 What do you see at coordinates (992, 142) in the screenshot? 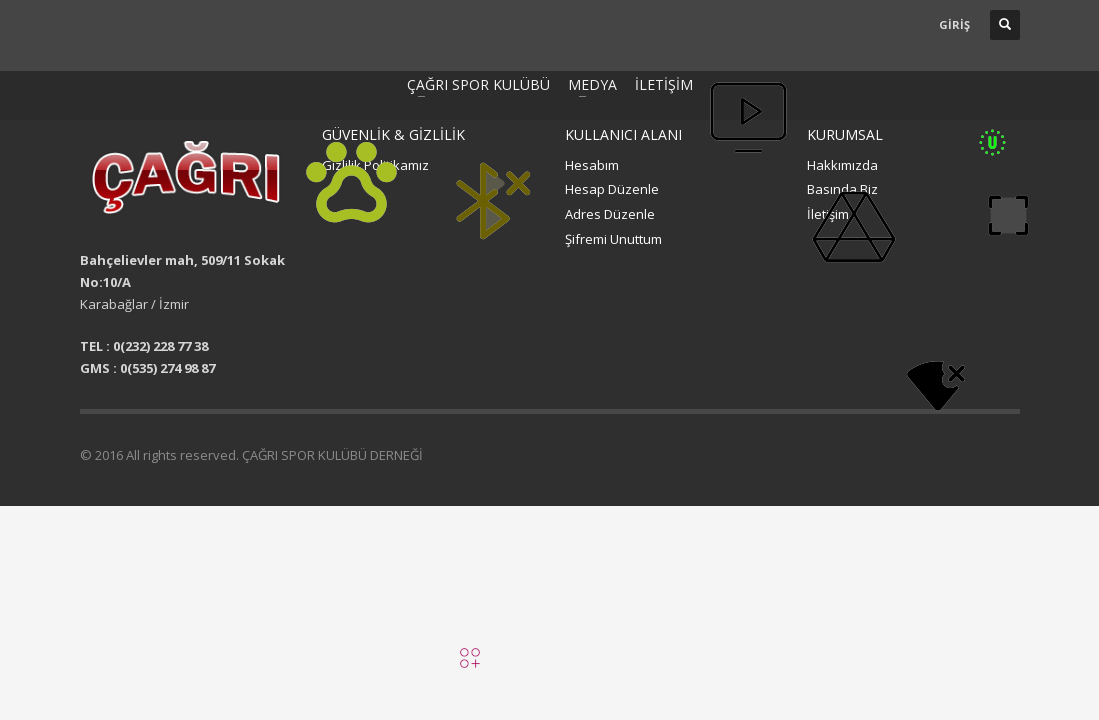
I see `indicates a pending or unverified user account` at bounding box center [992, 142].